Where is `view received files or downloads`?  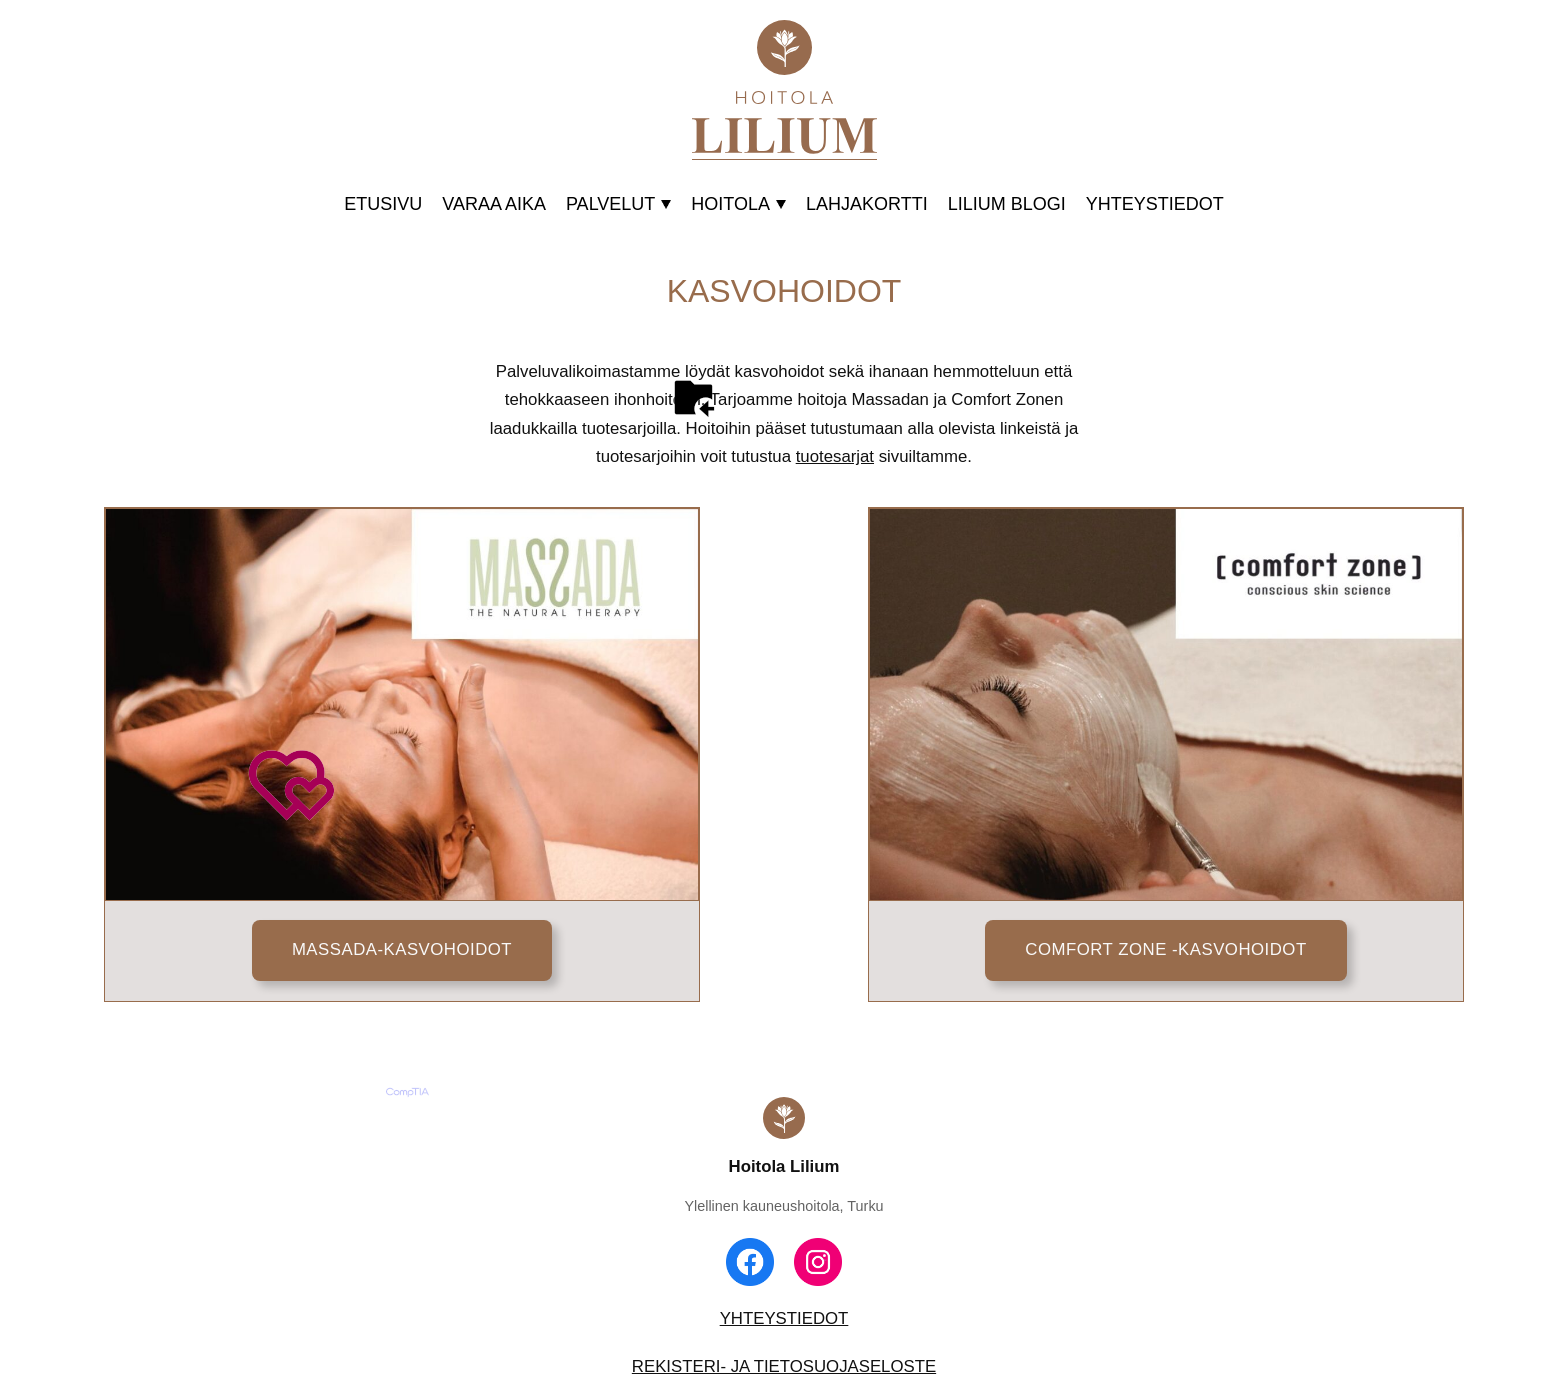 view received files or downloads is located at coordinates (693, 397).